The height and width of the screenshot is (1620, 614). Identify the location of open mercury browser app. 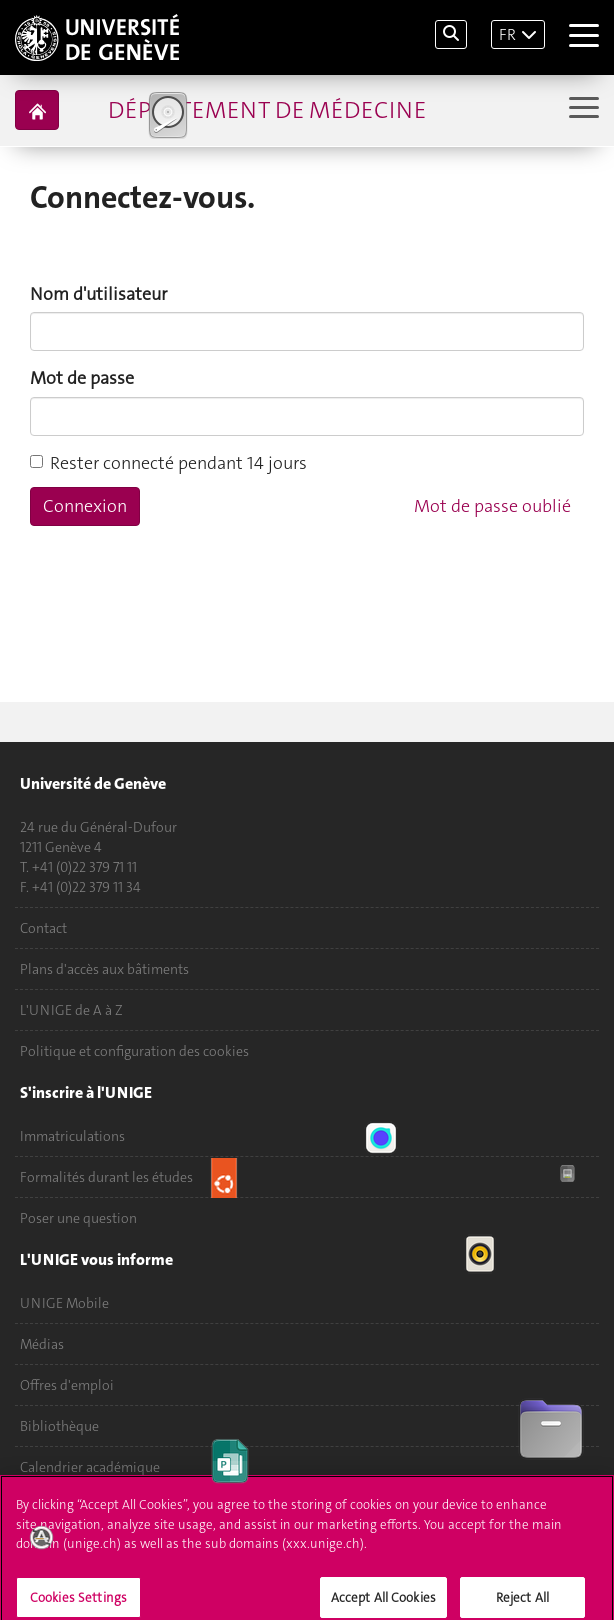
(381, 1138).